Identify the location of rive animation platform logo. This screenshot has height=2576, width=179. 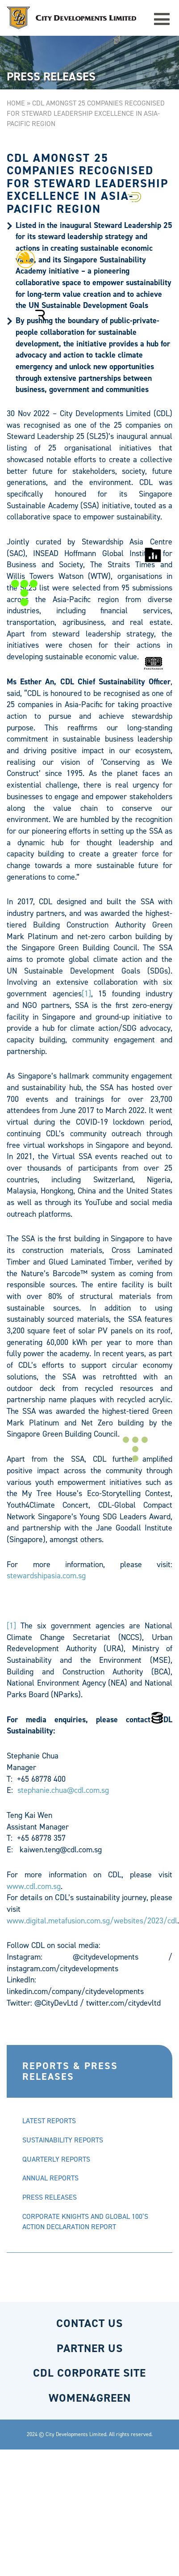
(40, 315).